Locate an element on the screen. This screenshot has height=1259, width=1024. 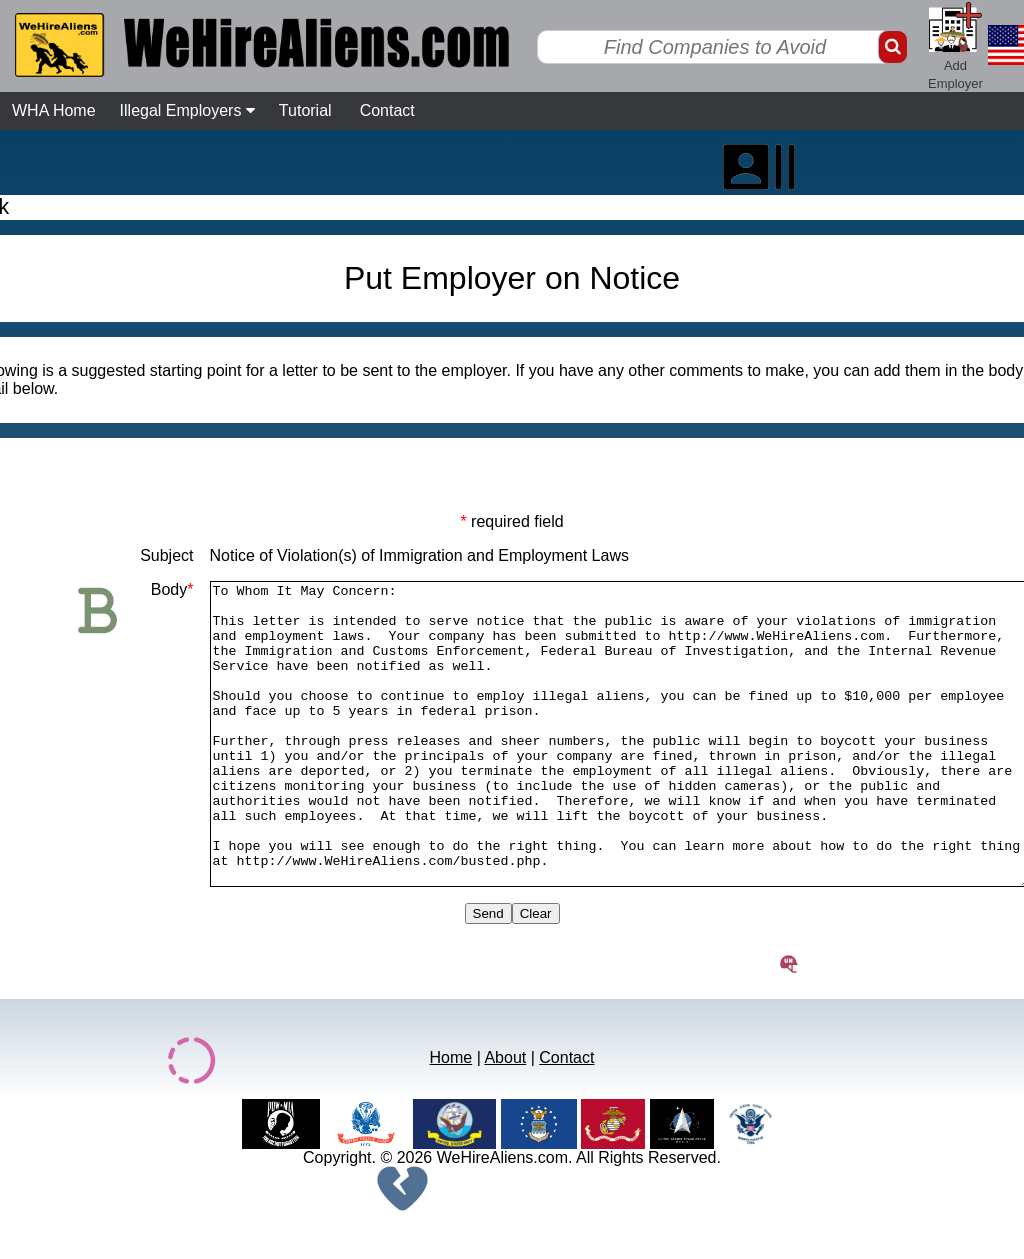
indicates united nations peacekeeping forces is located at coordinates (789, 964).